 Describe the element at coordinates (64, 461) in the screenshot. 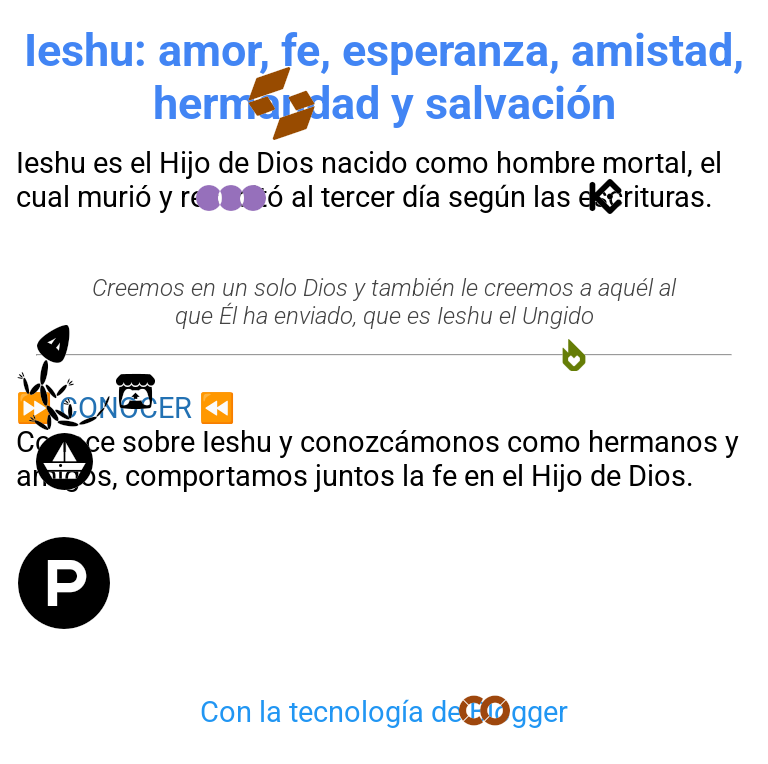

I see `navigate to MentorCruise platform` at that location.